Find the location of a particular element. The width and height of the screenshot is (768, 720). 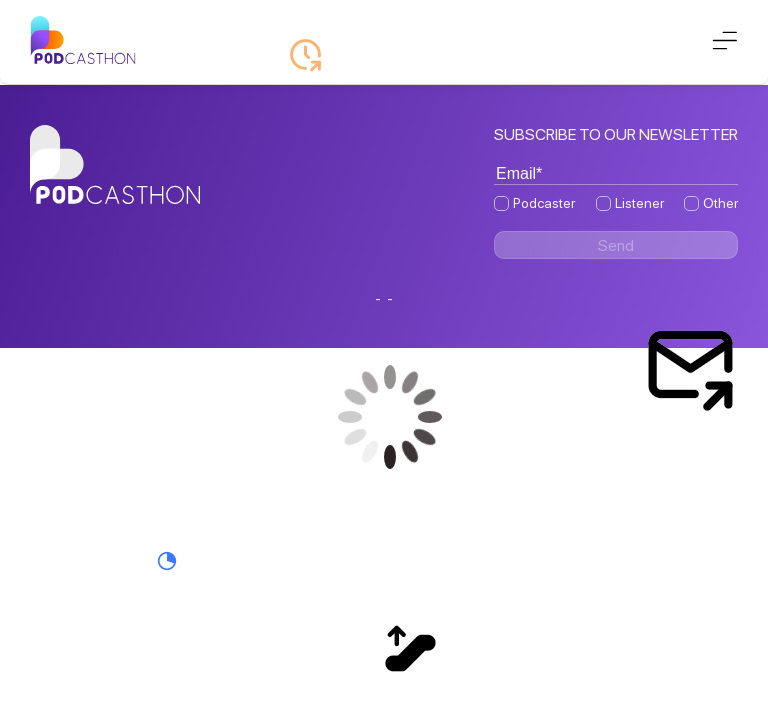

indicates 30% progress or completion is located at coordinates (167, 561).